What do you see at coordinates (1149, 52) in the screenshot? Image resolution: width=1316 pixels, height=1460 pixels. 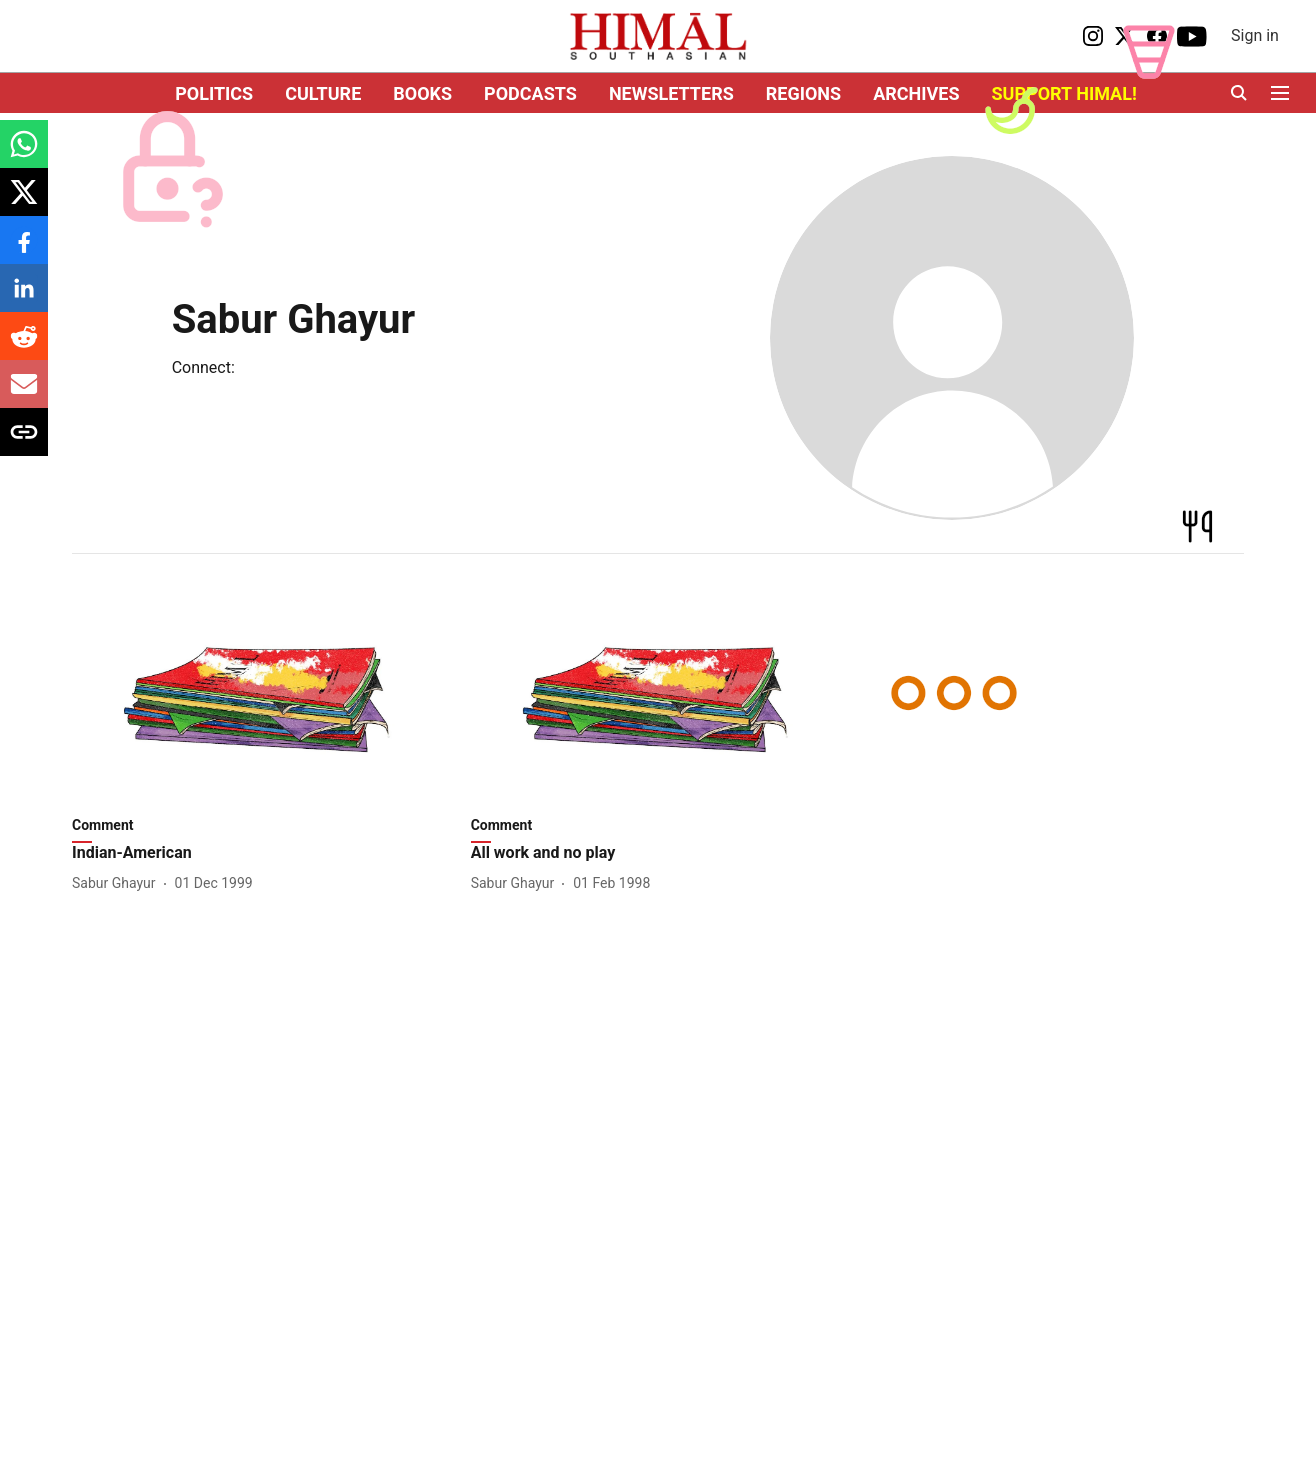 I see `view sales funnel analytics` at bounding box center [1149, 52].